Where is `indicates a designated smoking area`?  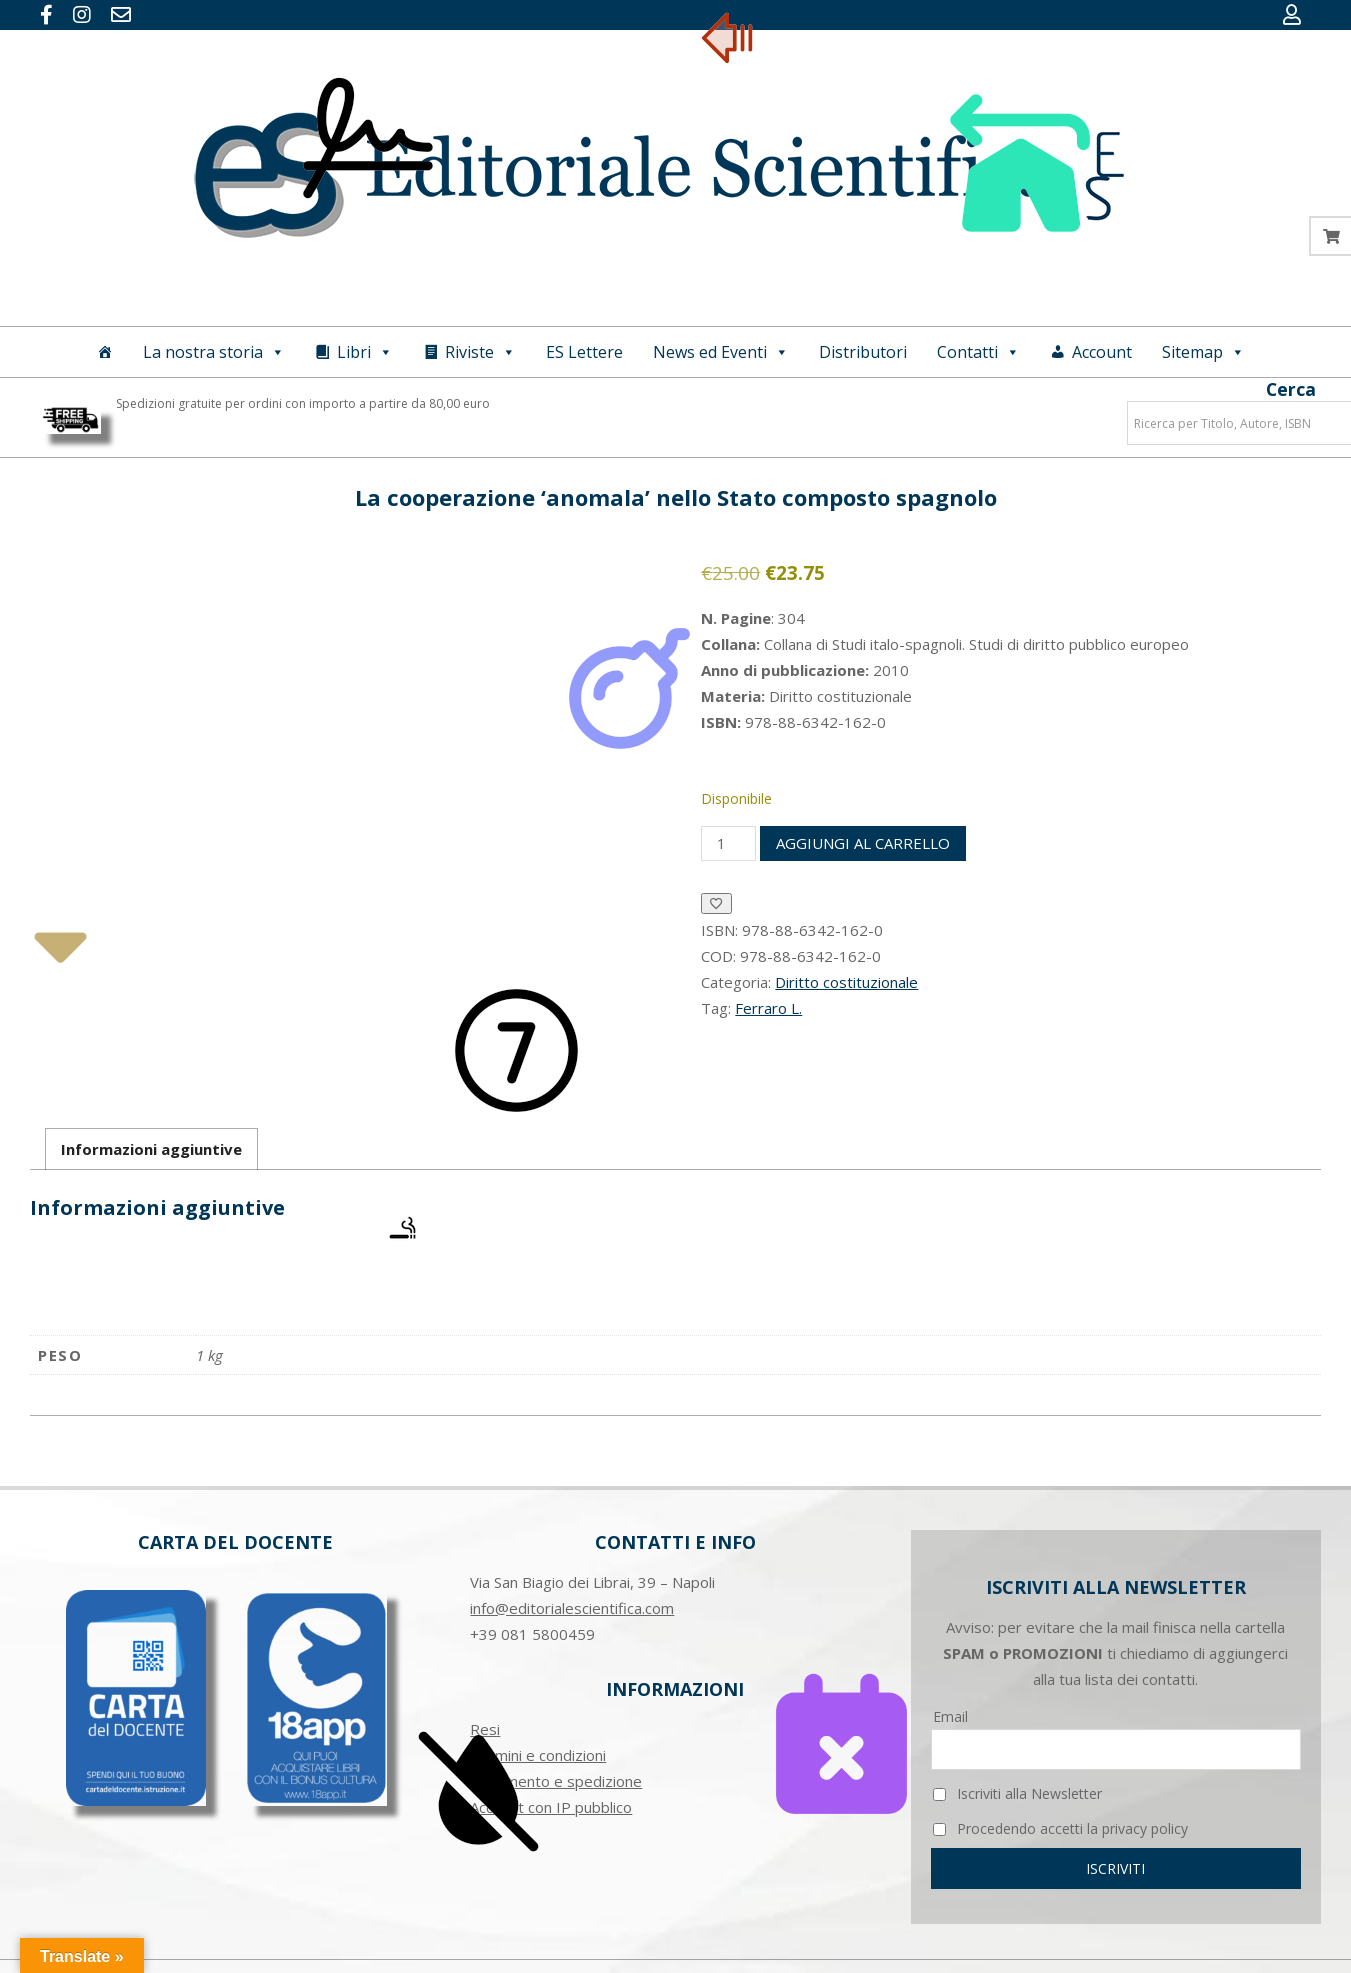
indicates a designated smoking area is located at coordinates (402, 1229).